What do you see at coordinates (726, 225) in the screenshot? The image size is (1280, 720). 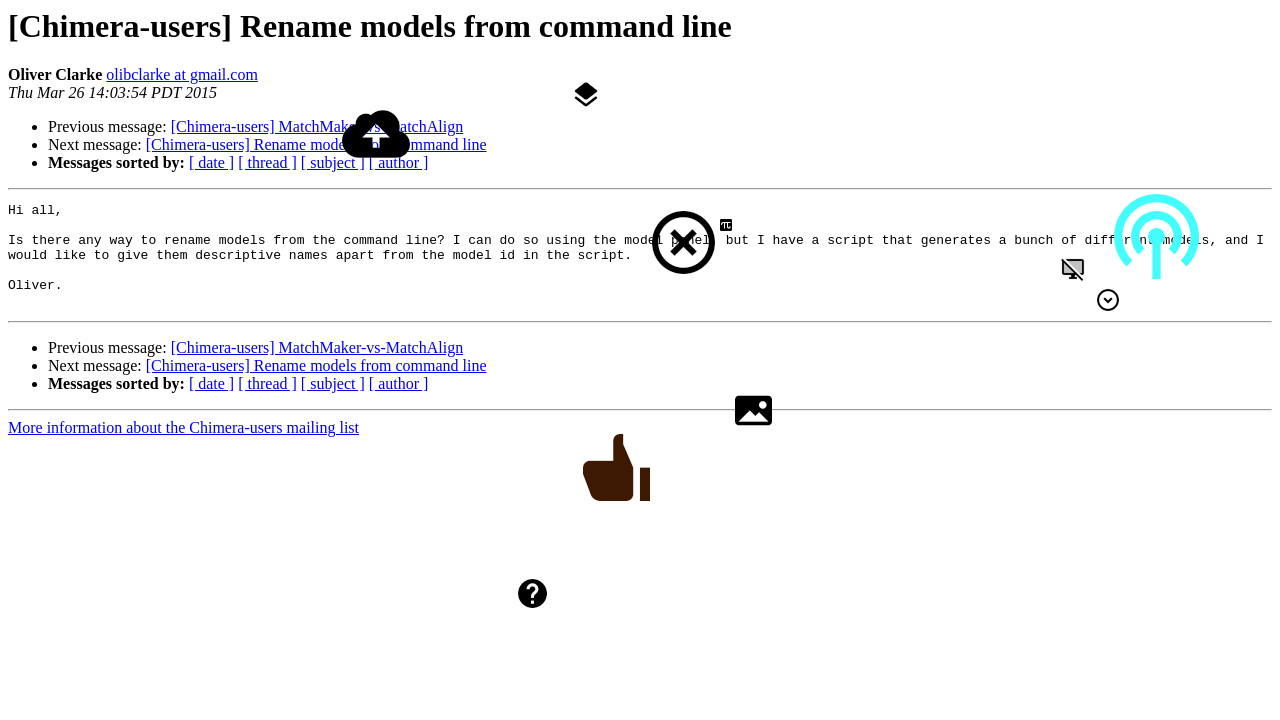 I see `access mathematical or scientific calculator functions` at bounding box center [726, 225].